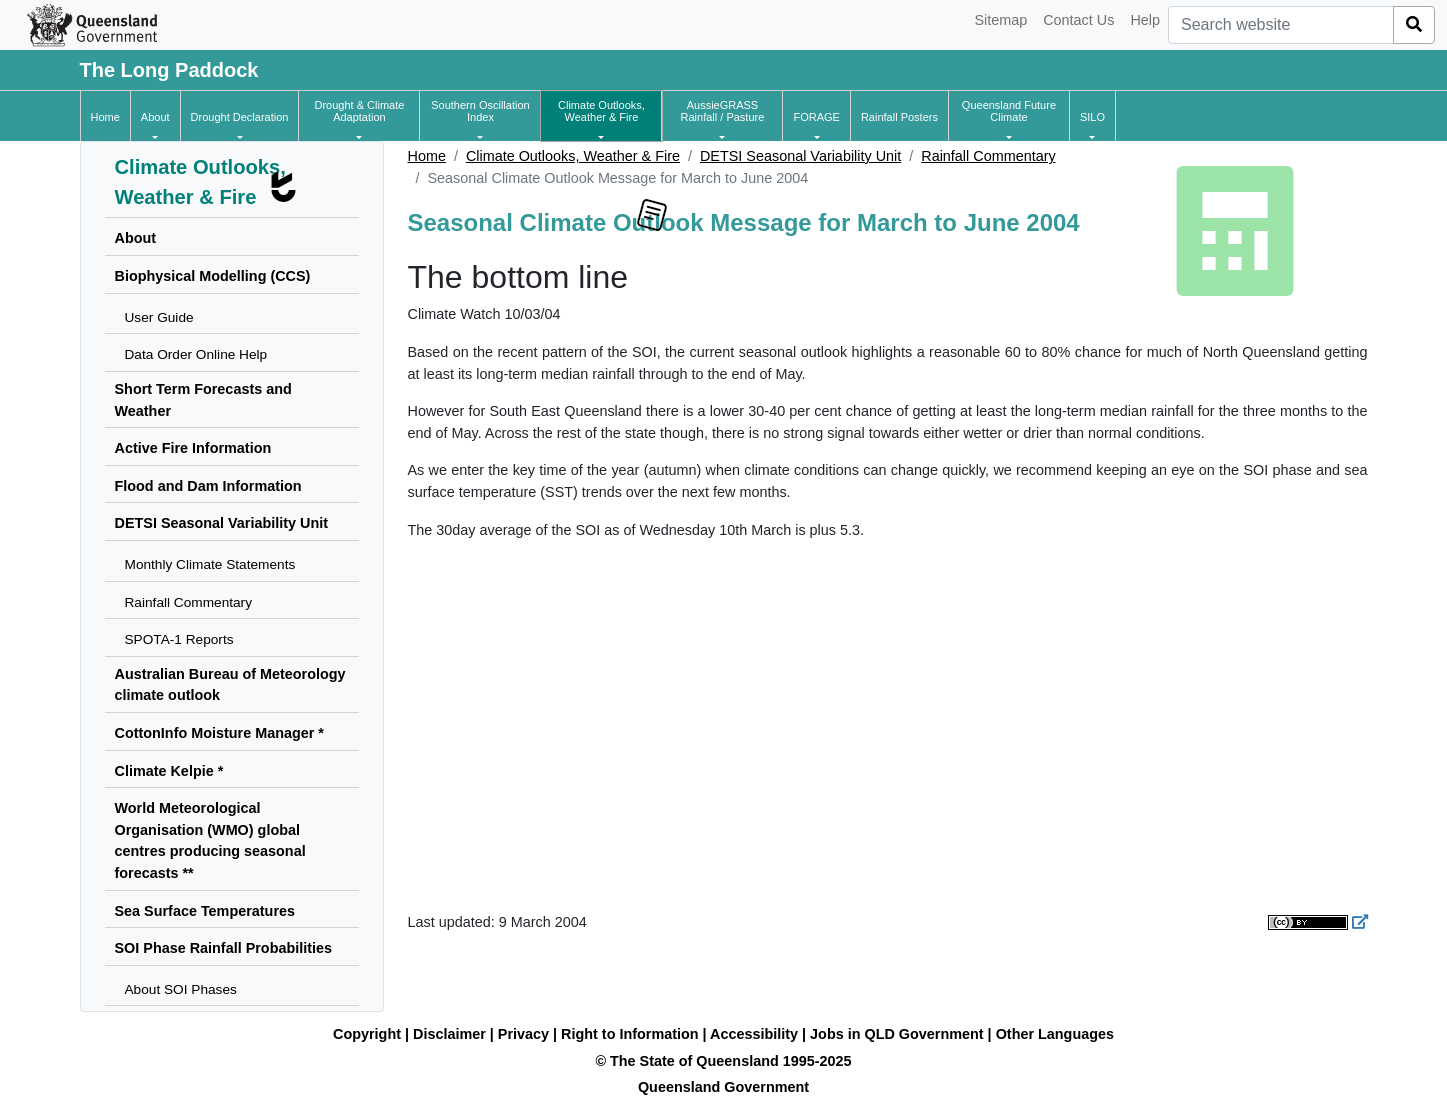 This screenshot has height=1104, width=1447. I want to click on open the Trivago hotel comparison app, so click(283, 186).